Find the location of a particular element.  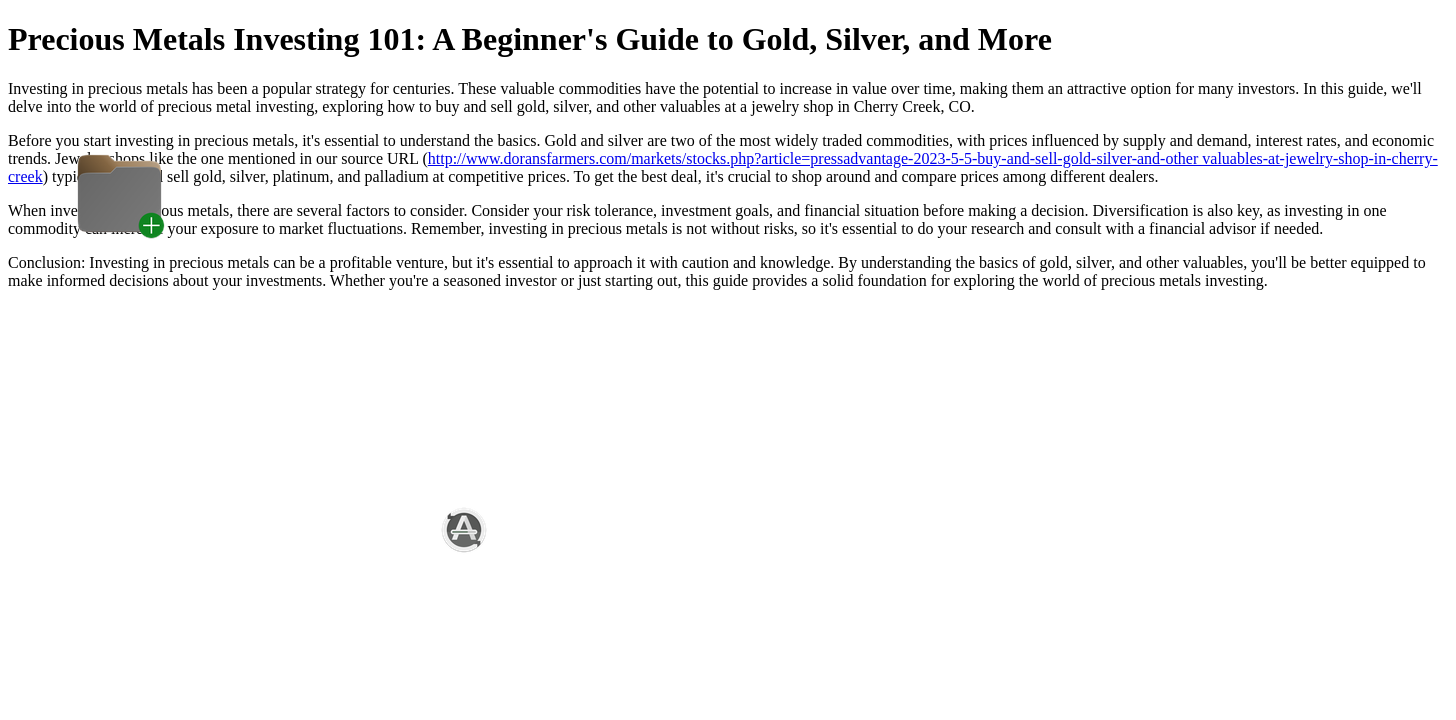

create a new folder is located at coordinates (119, 193).